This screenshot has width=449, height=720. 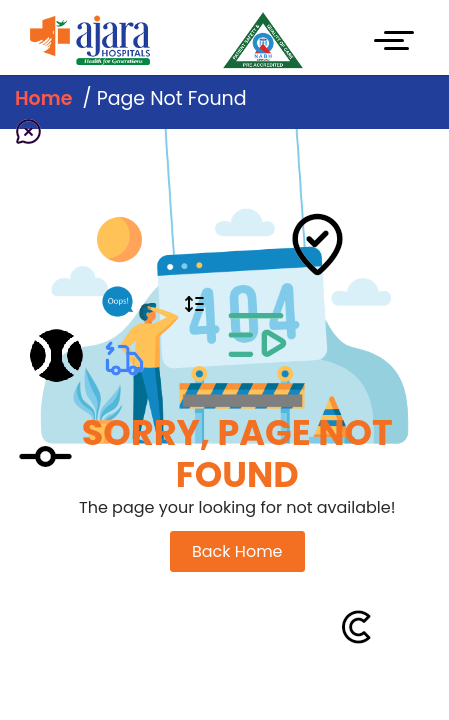 I want to click on view video playlist, so click(x=256, y=335).